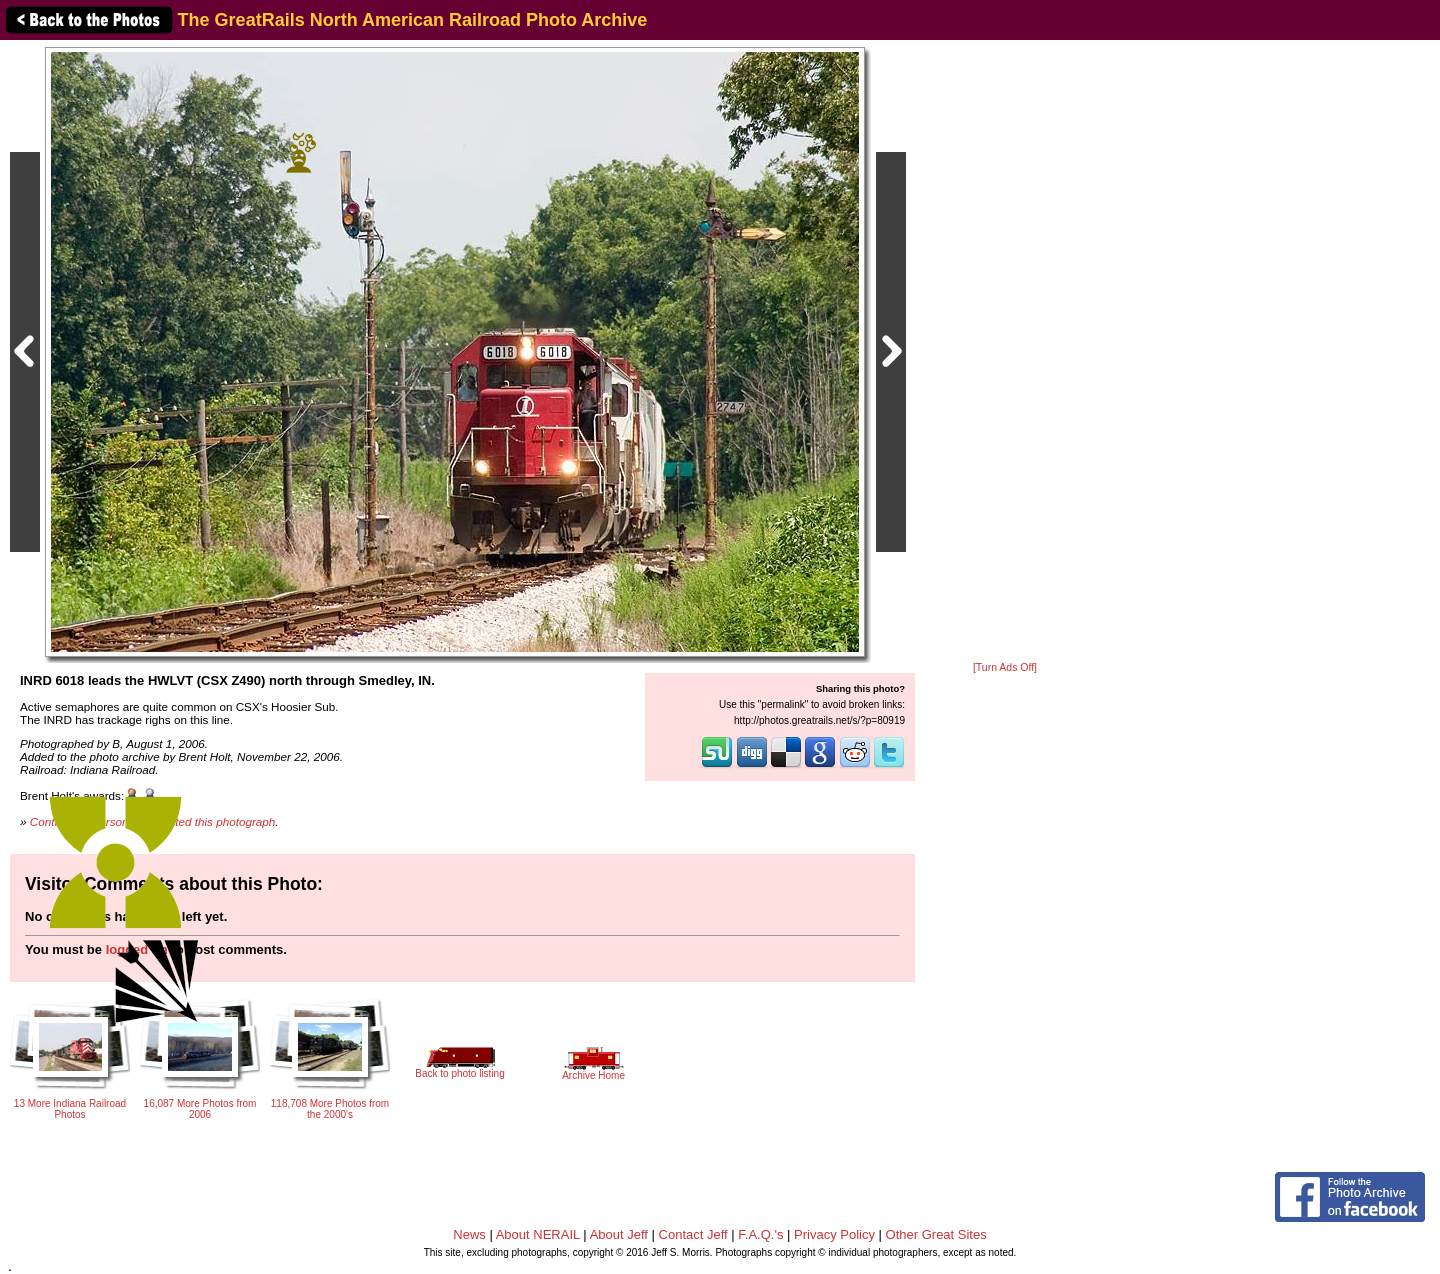 The image size is (1440, 1274). I want to click on activate piercing or armor-penetrating attack, so click(156, 981).